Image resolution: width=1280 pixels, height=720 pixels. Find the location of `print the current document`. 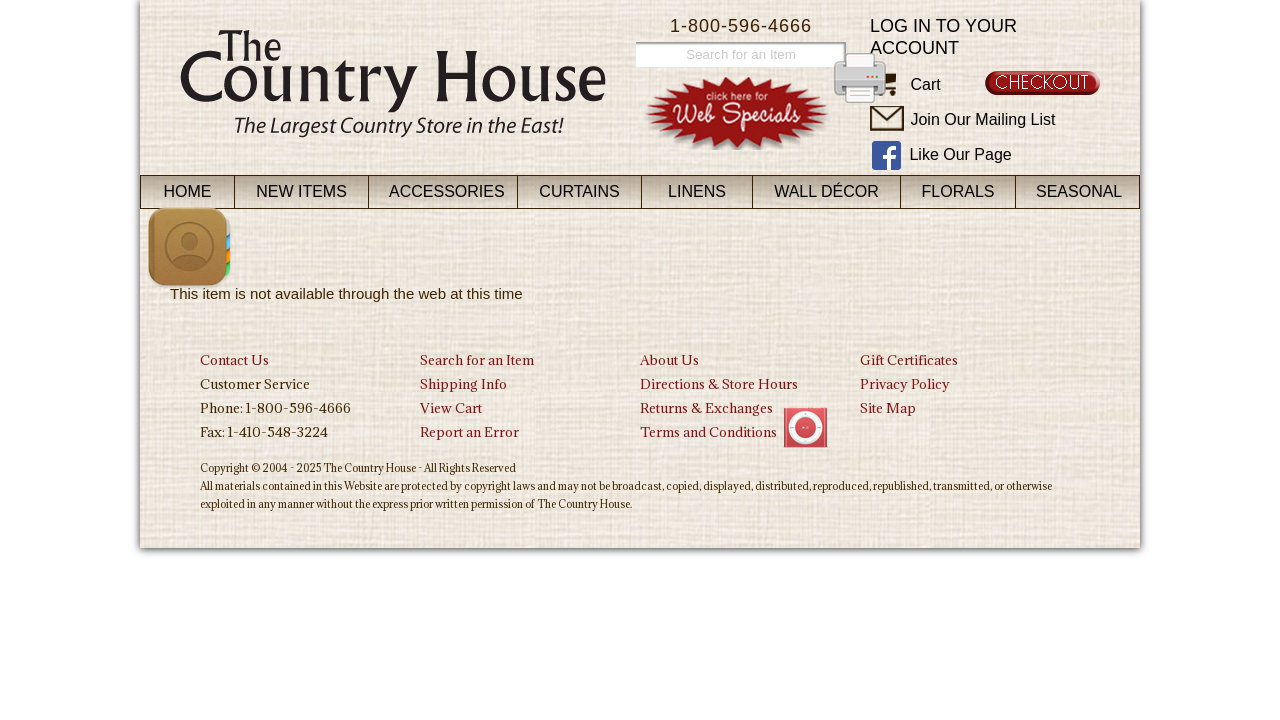

print the current document is located at coordinates (860, 78).